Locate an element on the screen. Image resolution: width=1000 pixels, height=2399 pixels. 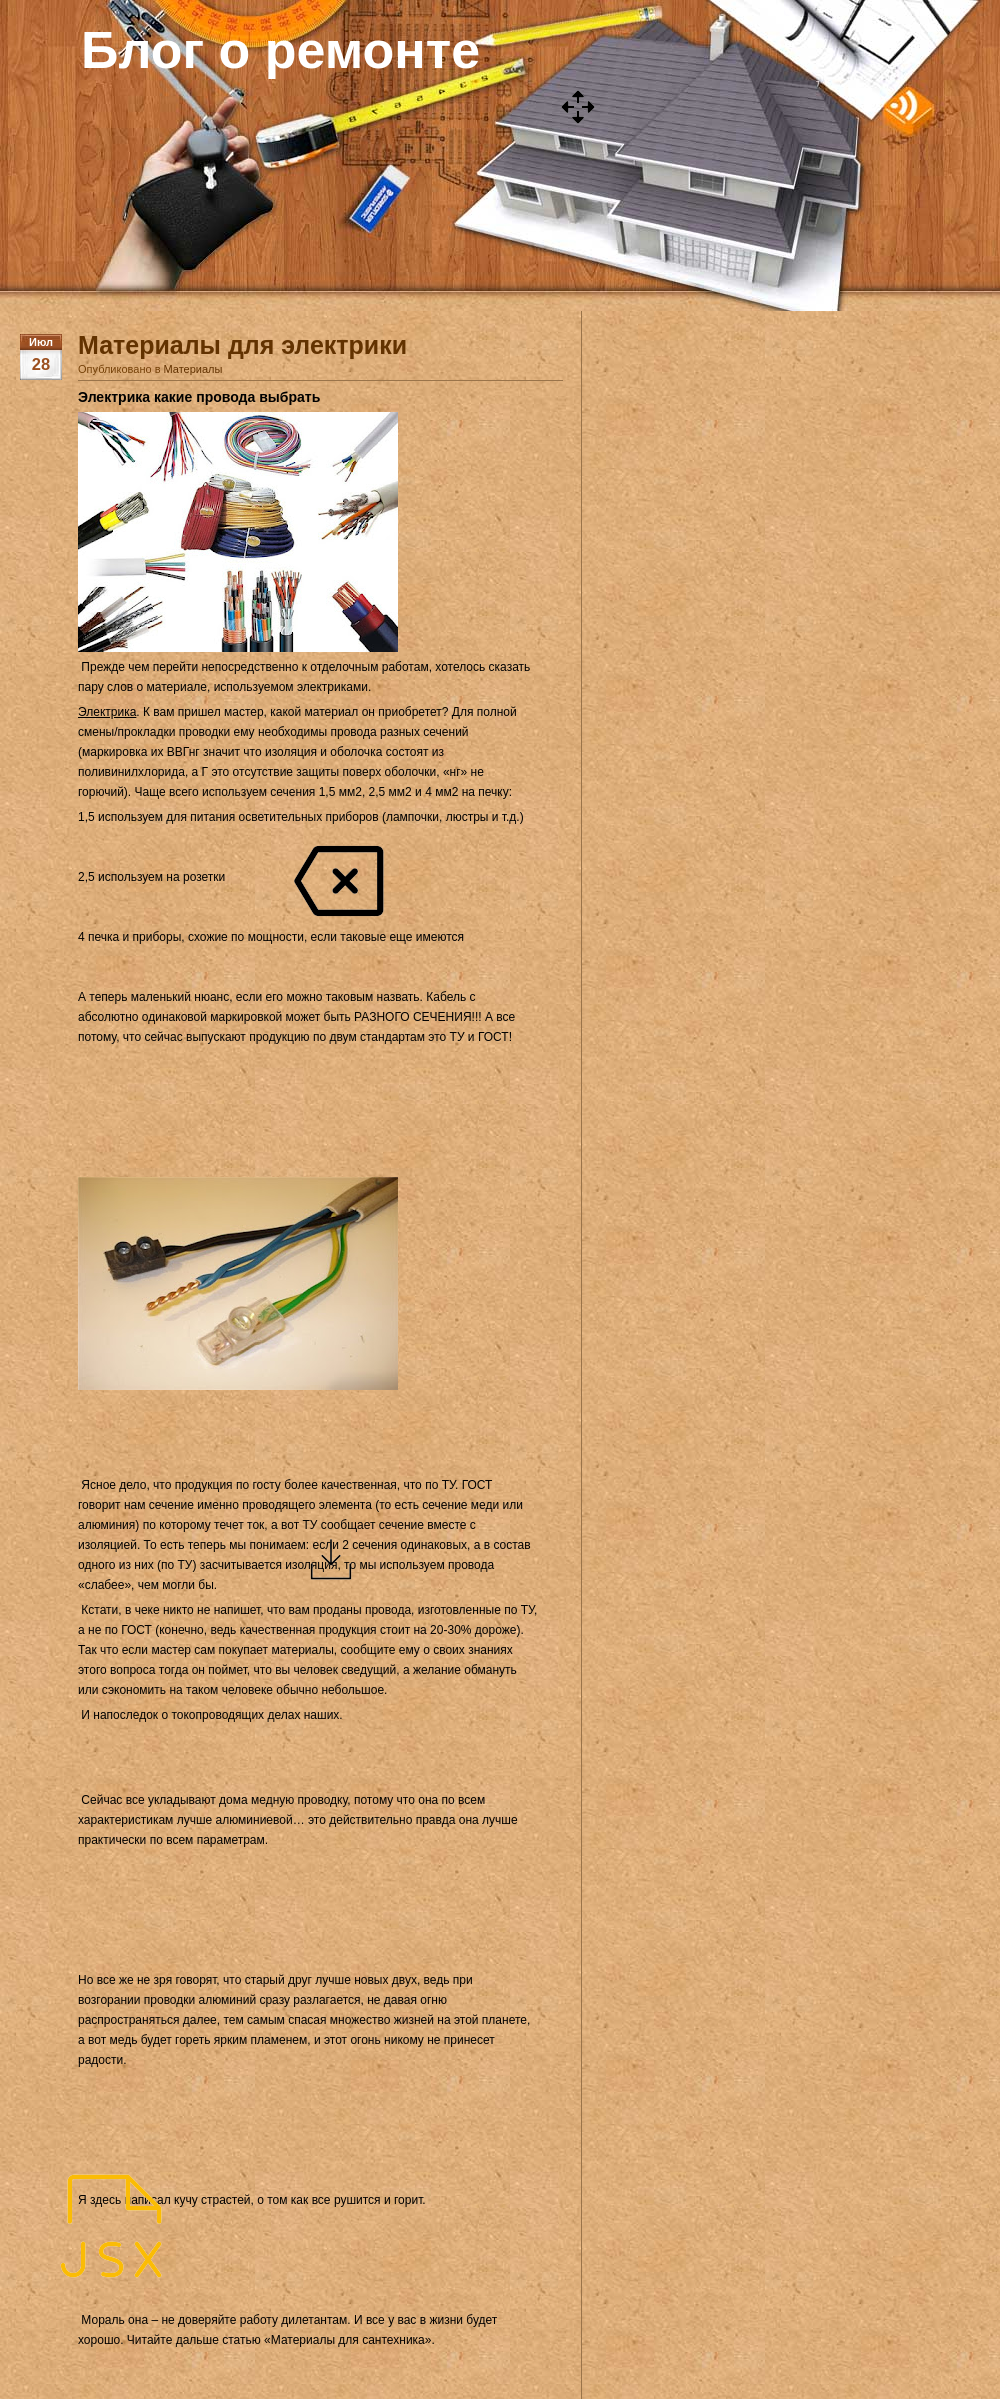
delete the previous character is located at coordinates (342, 881).